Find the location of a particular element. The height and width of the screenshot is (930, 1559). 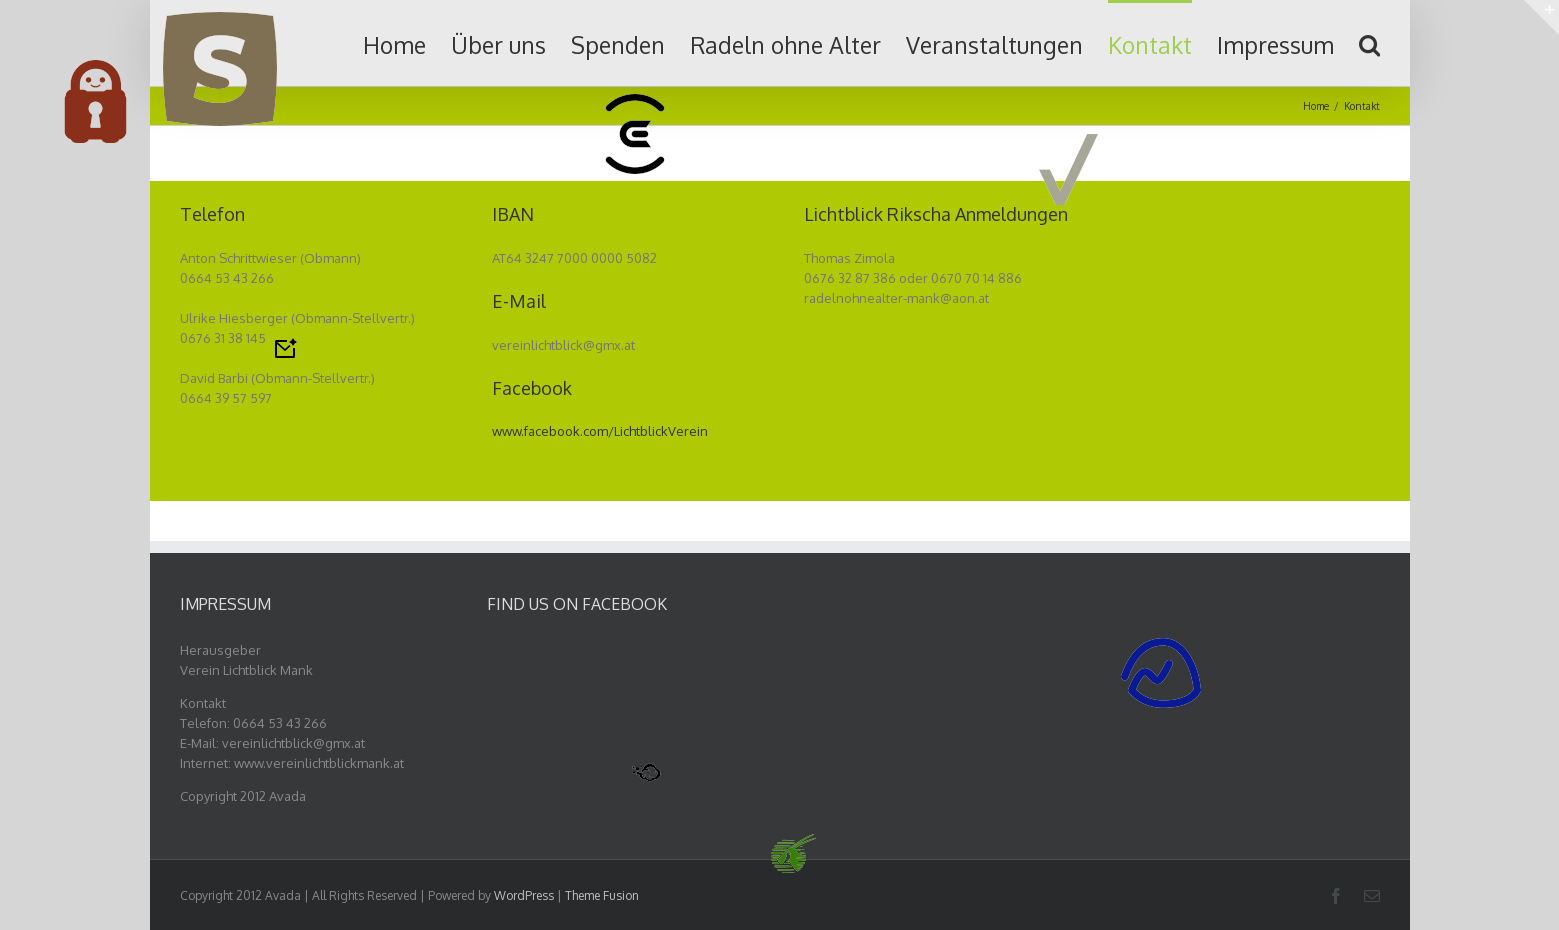

verizon wireless app or account access is located at coordinates (1068, 169).